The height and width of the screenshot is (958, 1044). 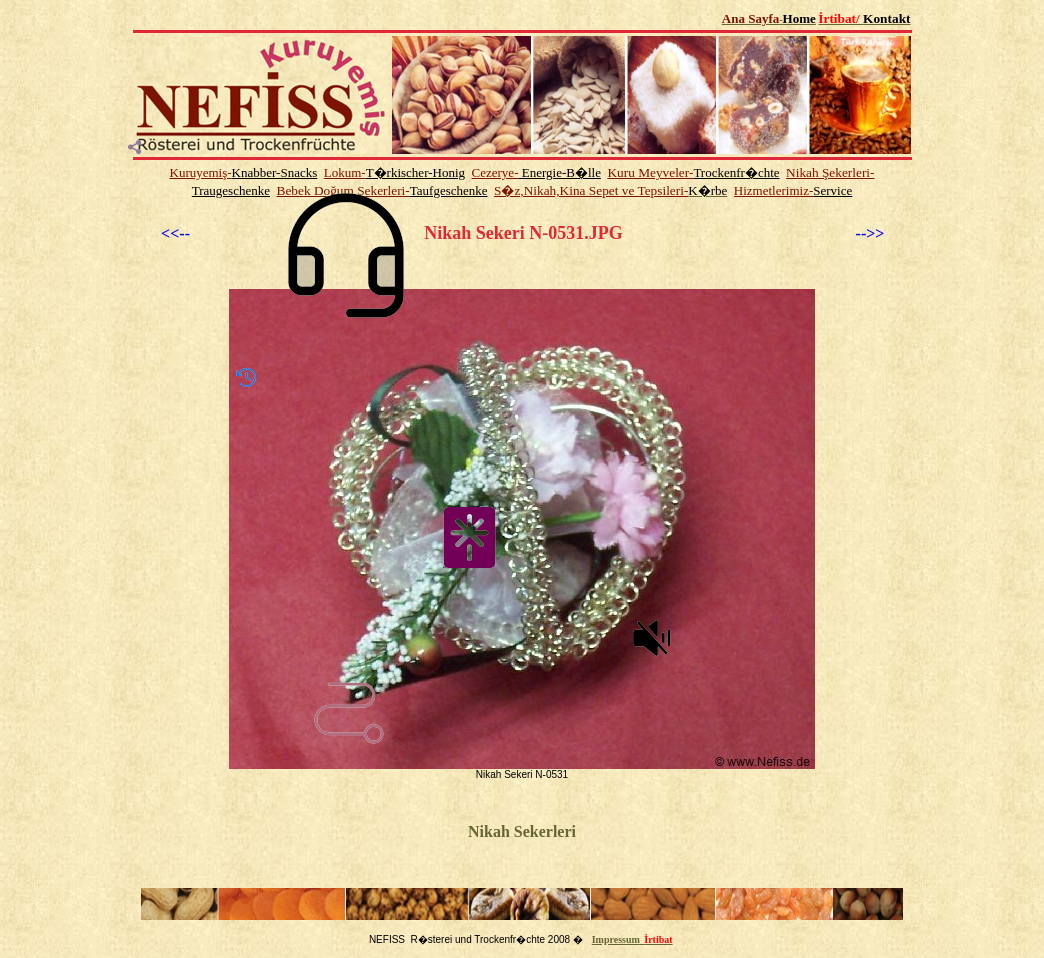 I want to click on contact customer support, so click(x=346, y=251).